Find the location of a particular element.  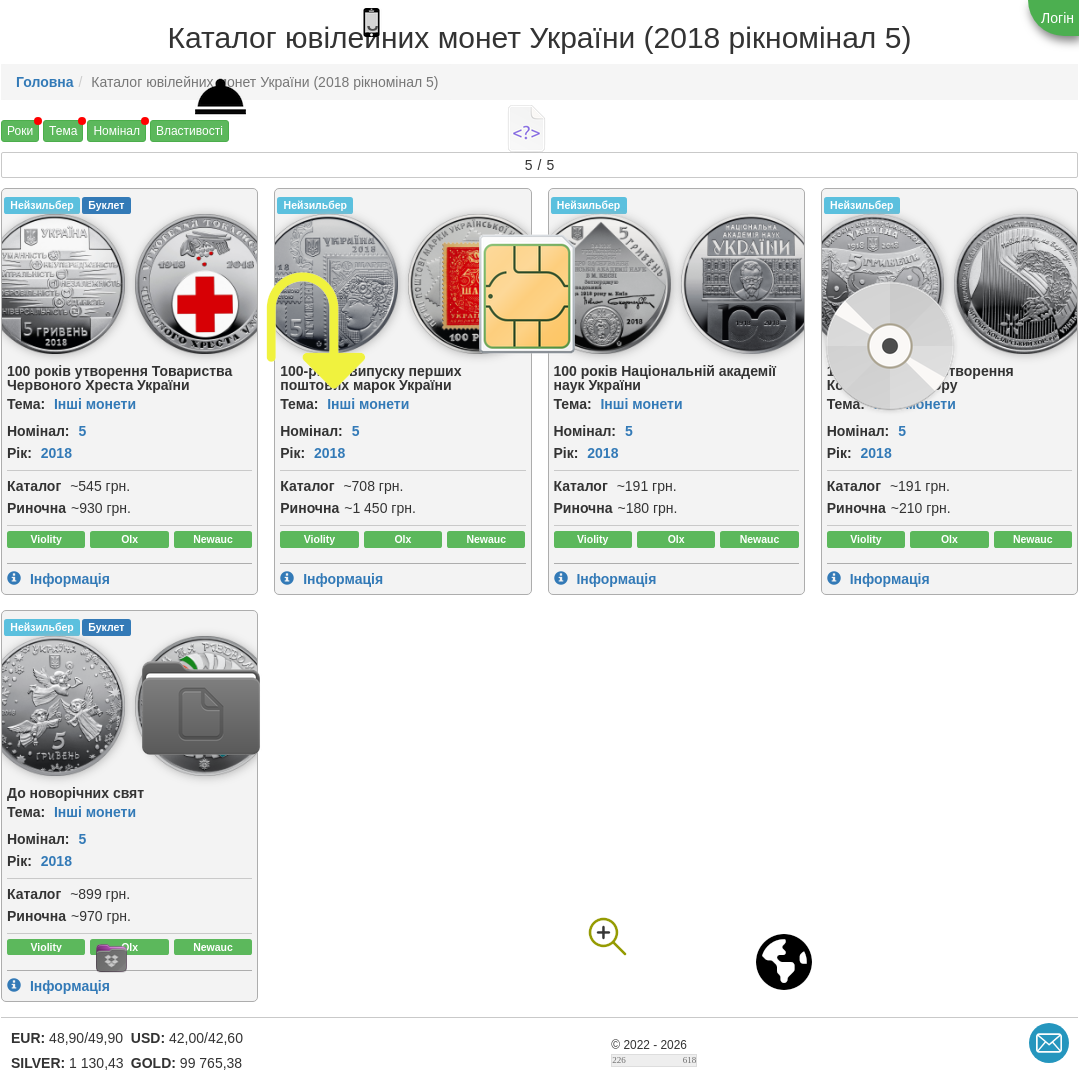

switch to global or worldwide view is located at coordinates (784, 962).